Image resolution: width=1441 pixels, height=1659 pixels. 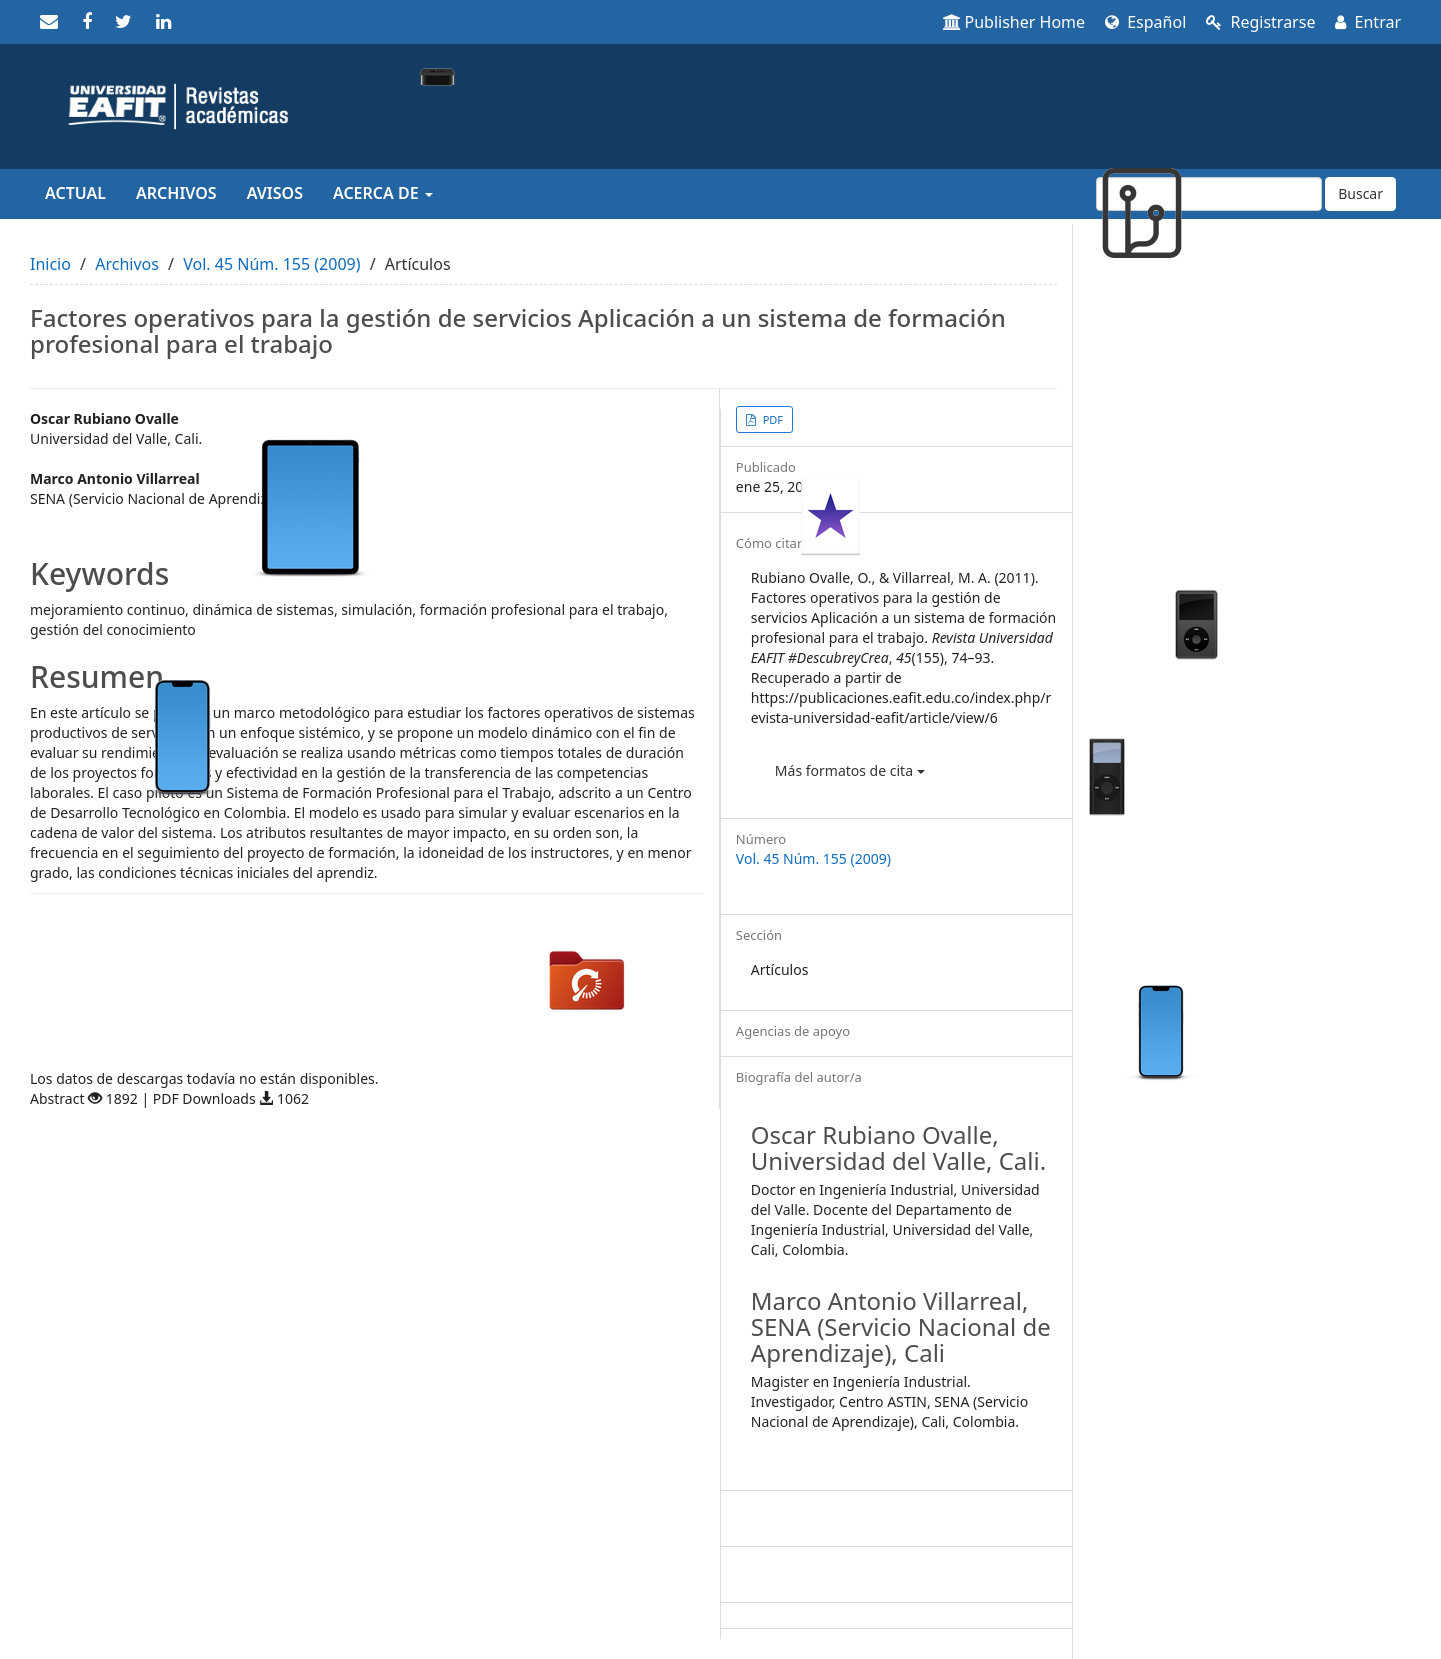 What do you see at coordinates (1161, 1033) in the screenshot?
I see `iPhone 14 device icon` at bounding box center [1161, 1033].